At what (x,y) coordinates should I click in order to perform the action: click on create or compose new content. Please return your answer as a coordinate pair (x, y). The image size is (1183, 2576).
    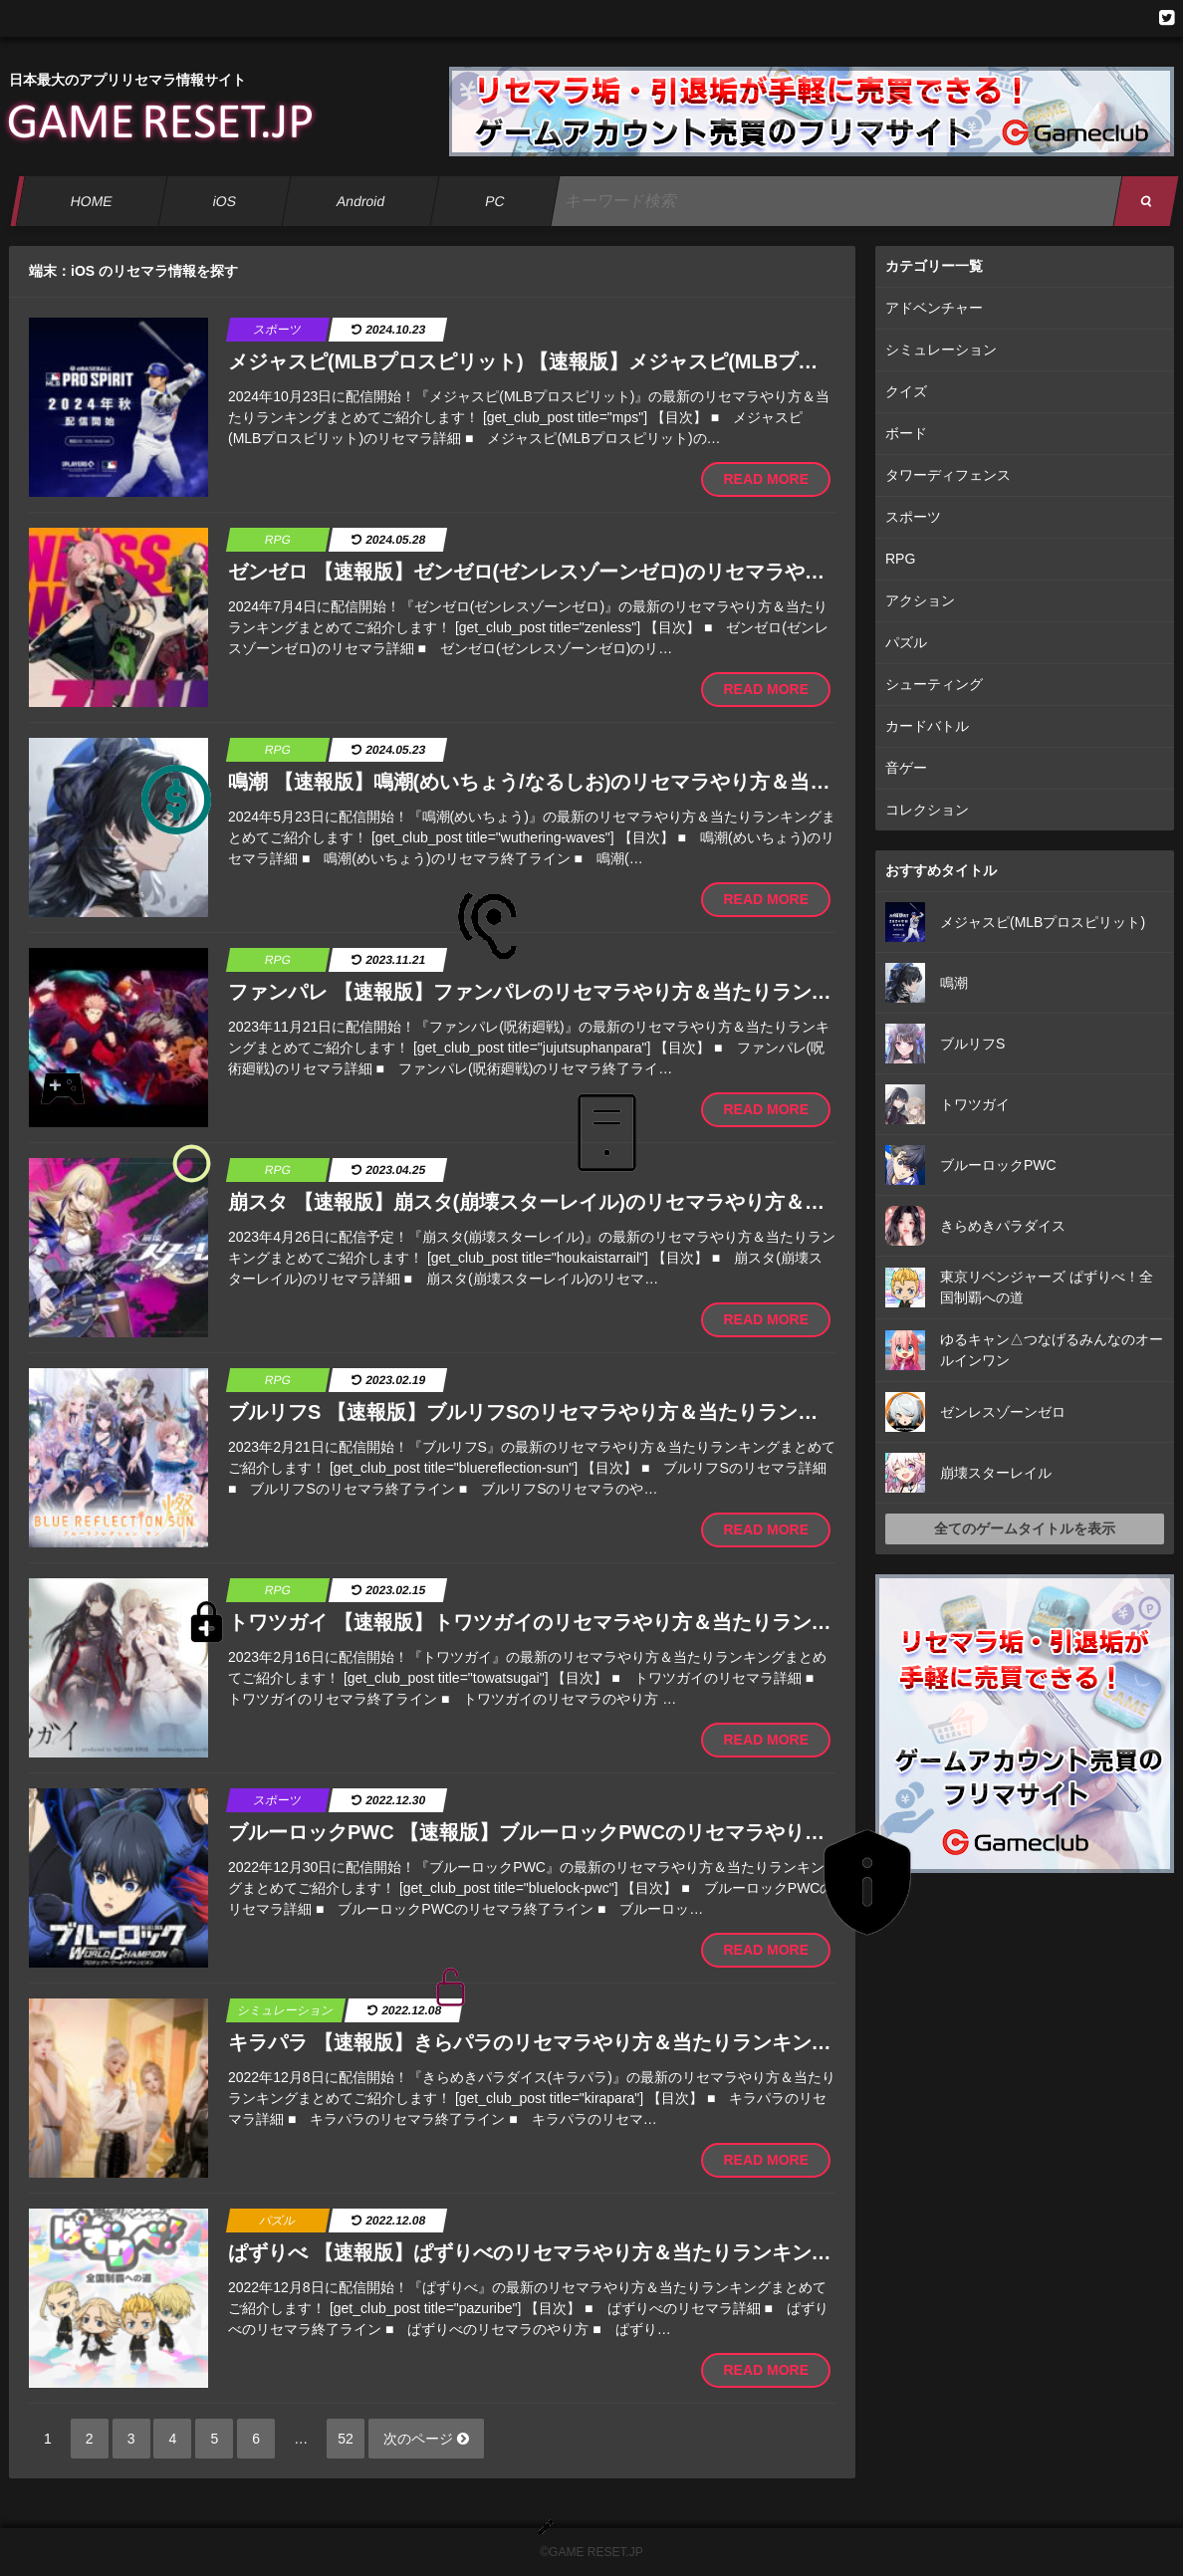
    Looking at the image, I should click on (546, 2526).